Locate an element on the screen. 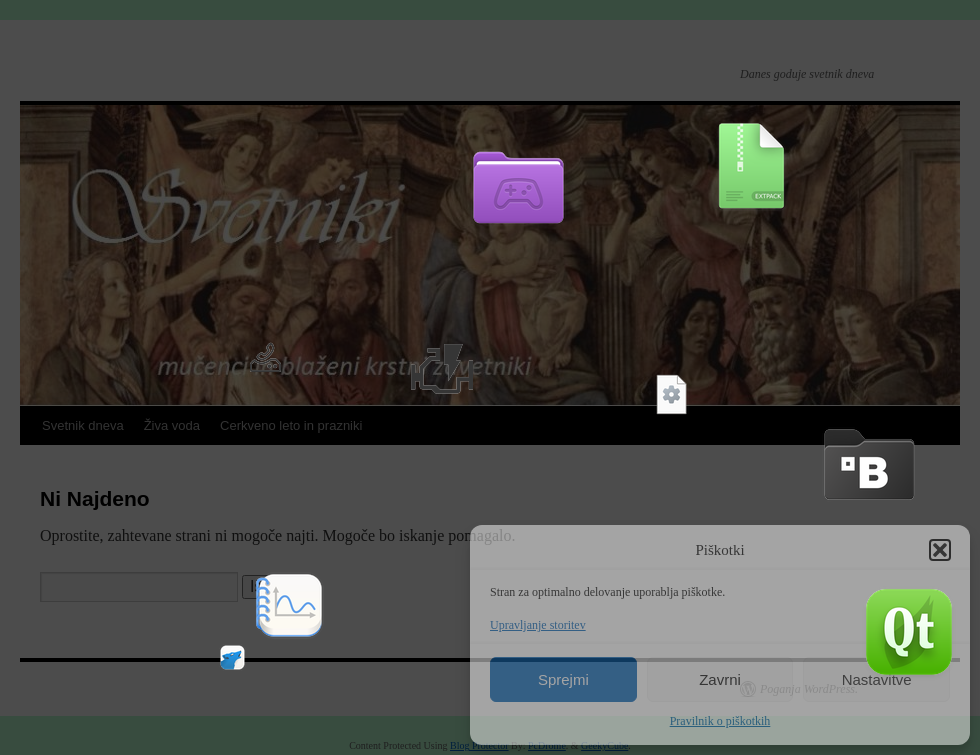  open configuration file settings is located at coordinates (671, 394).